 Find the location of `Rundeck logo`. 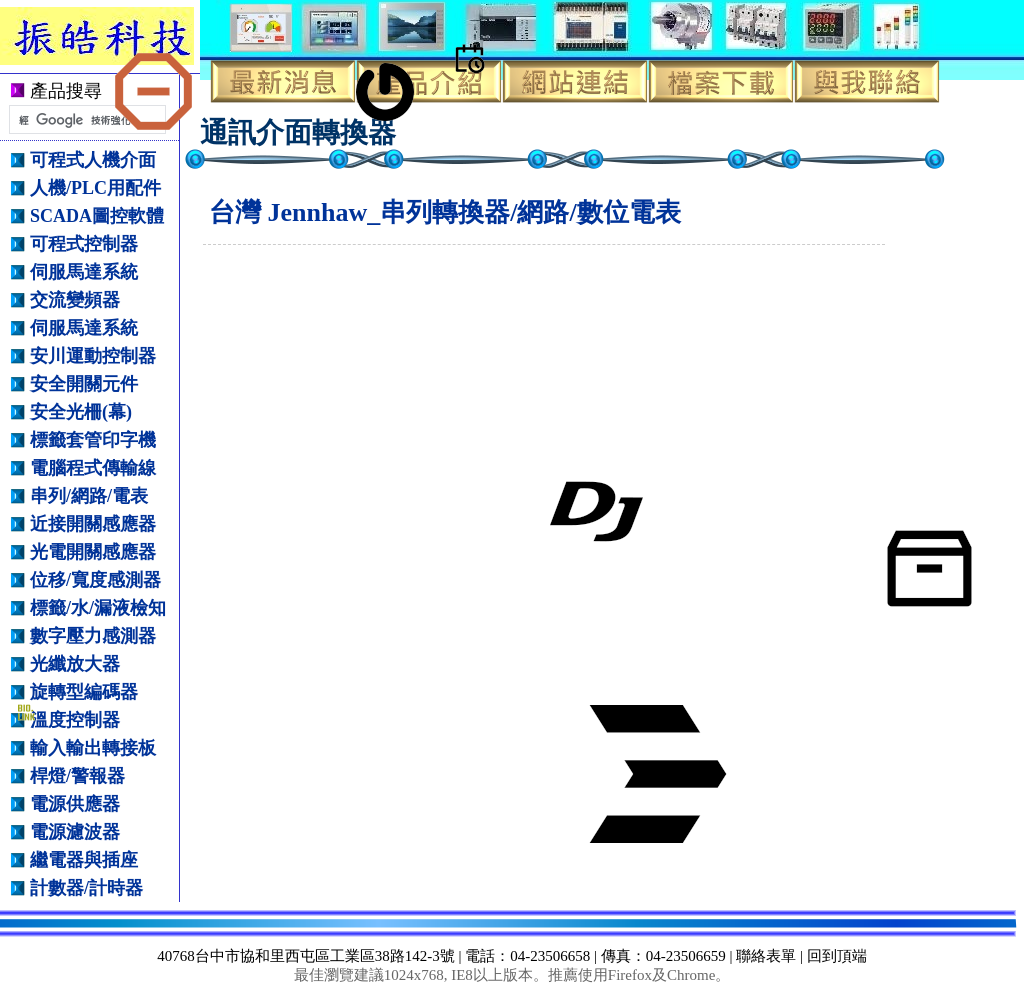

Rundeck logo is located at coordinates (658, 774).